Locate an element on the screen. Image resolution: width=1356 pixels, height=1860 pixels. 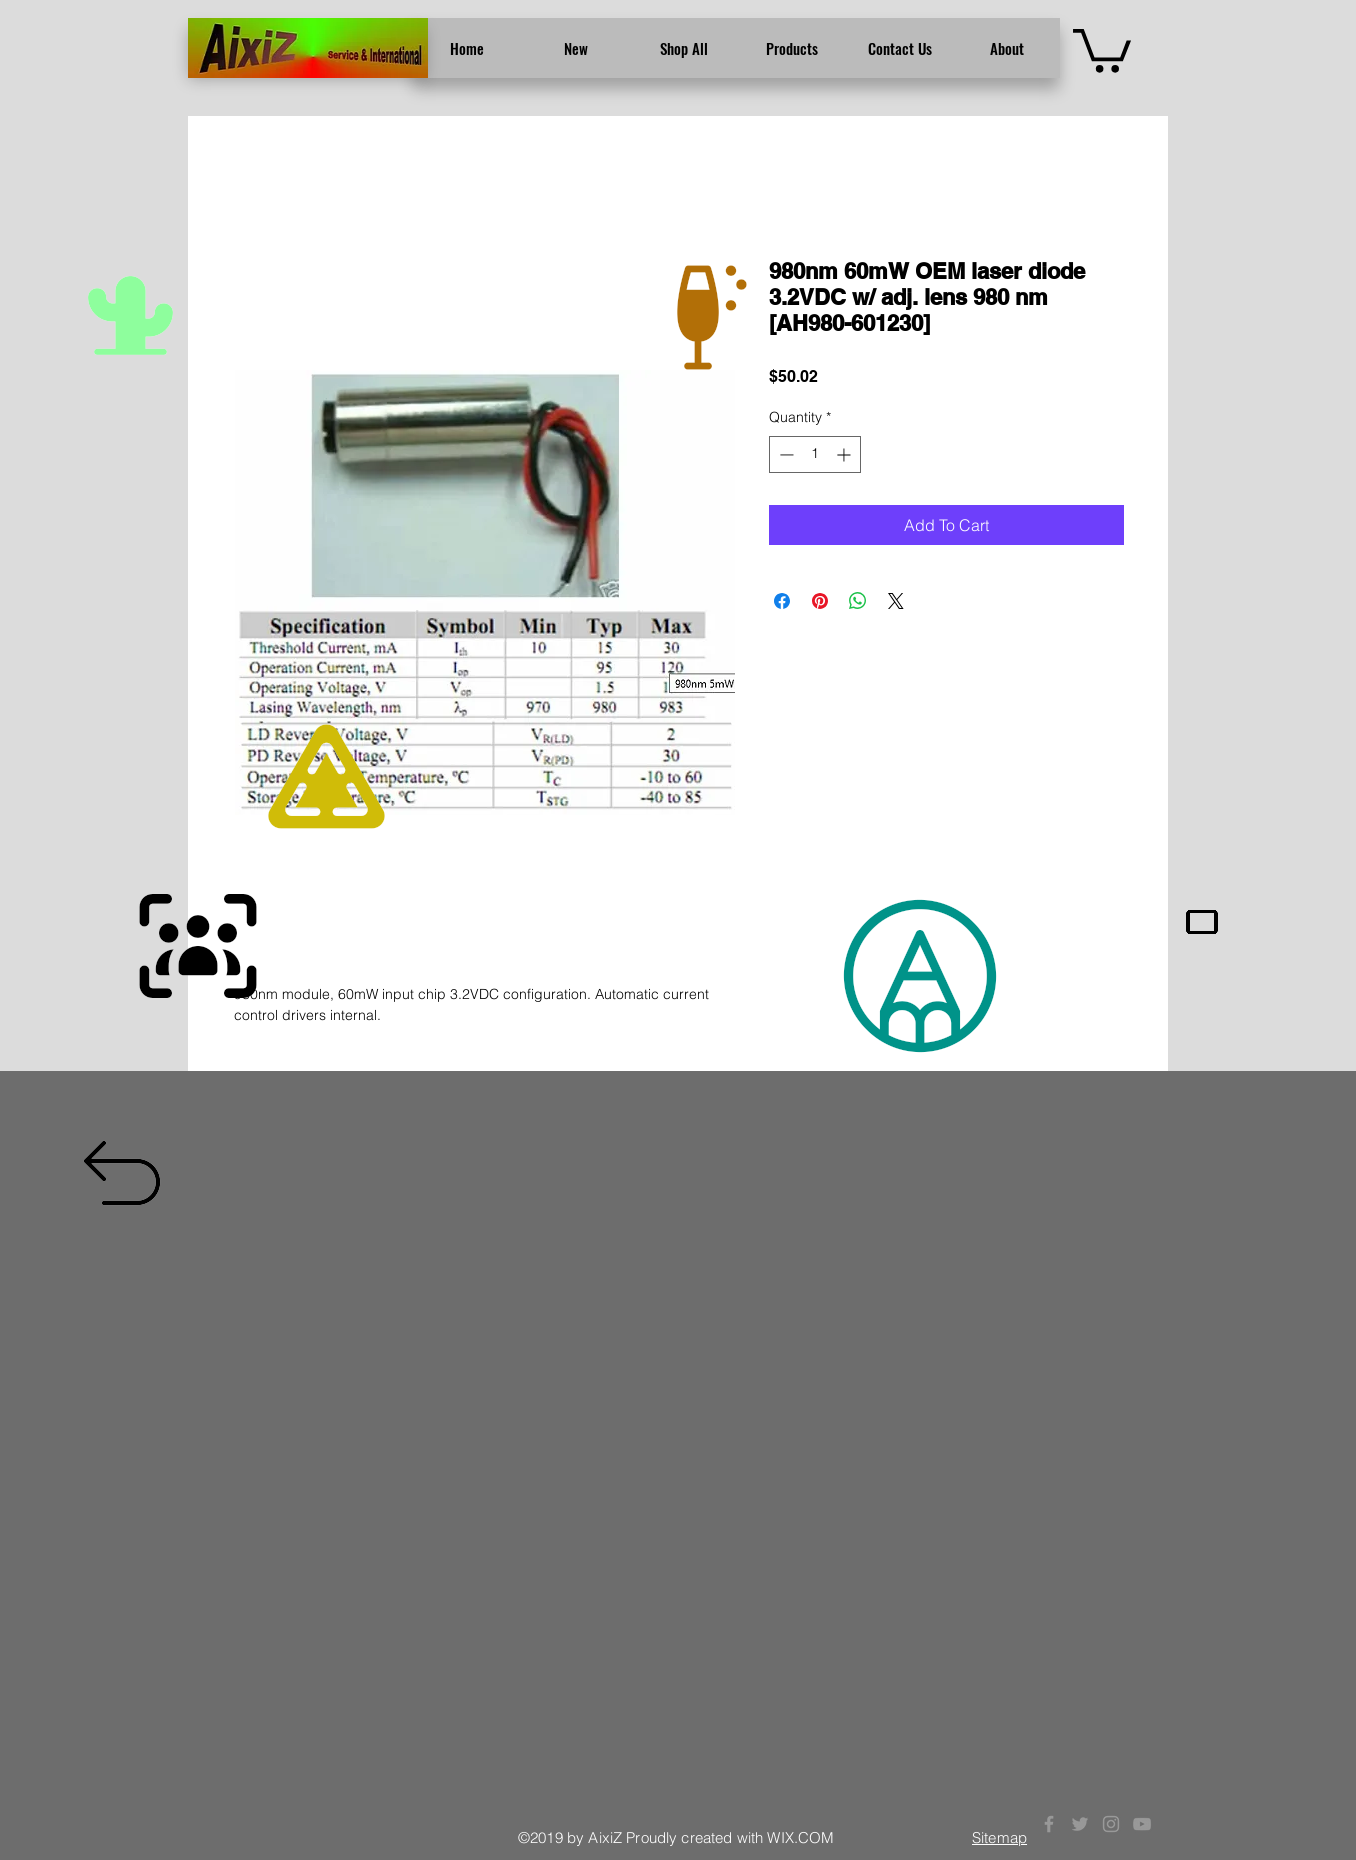
indicates a recycling or reuse process is located at coordinates (326, 778).